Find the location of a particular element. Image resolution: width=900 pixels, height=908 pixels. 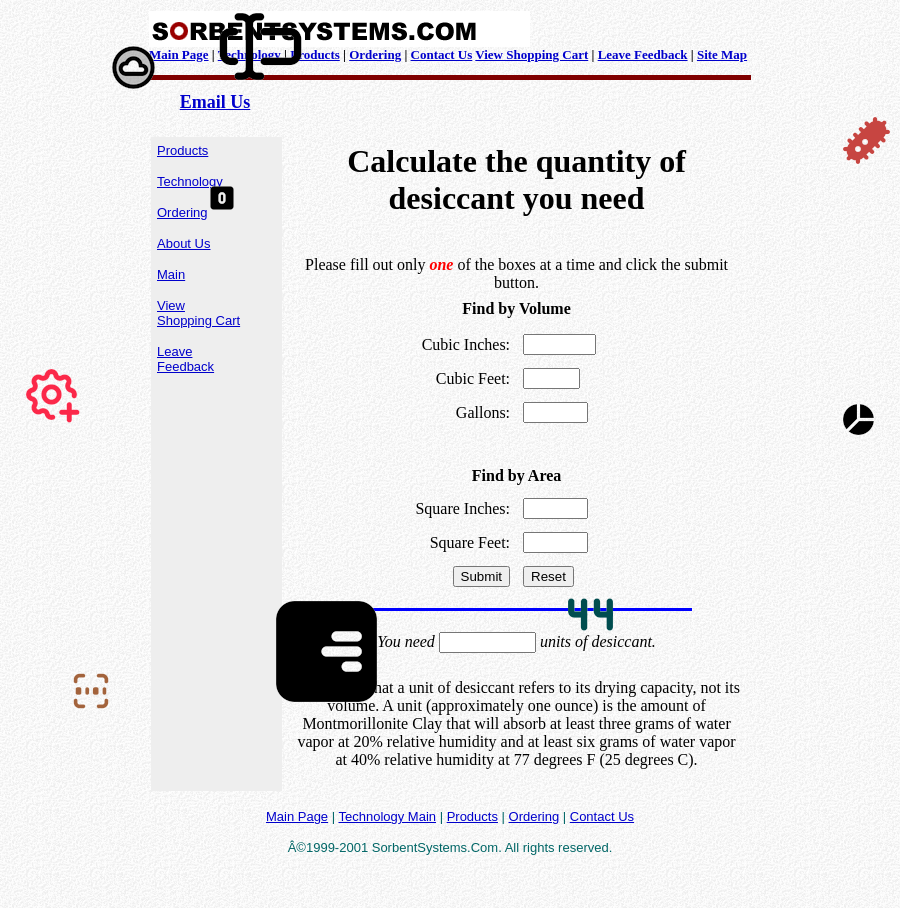

indicates item number 44 in a list or sequence is located at coordinates (590, 614).